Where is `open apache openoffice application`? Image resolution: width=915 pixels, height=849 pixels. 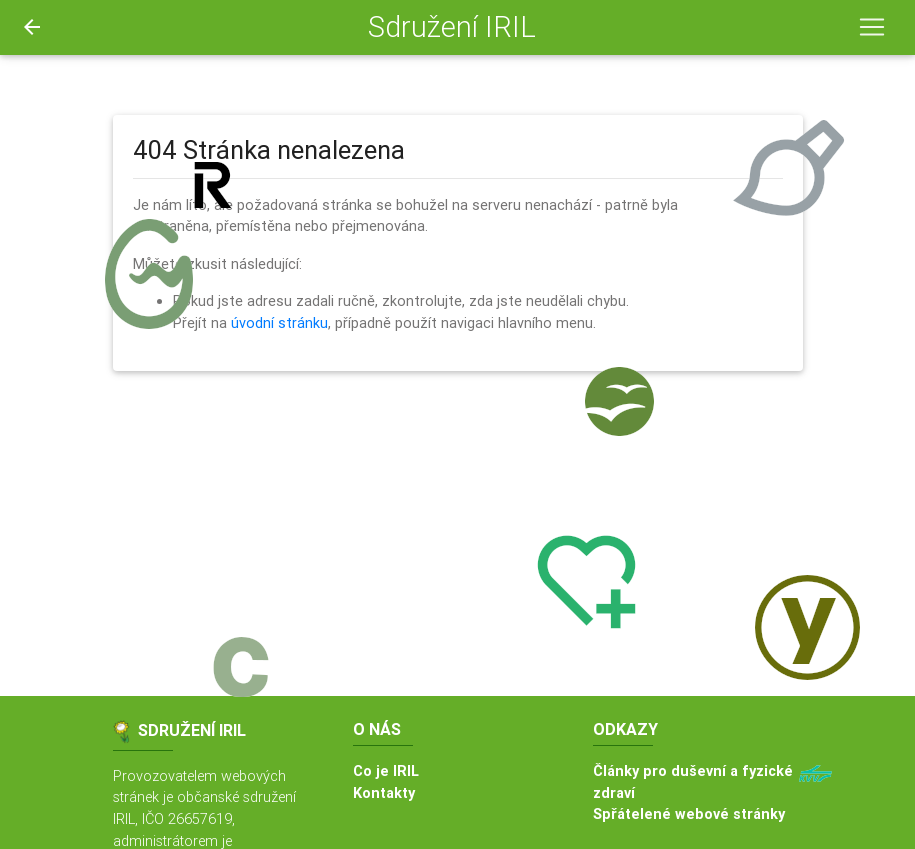 open apache openoffice application is located at coordinates (619, 401).